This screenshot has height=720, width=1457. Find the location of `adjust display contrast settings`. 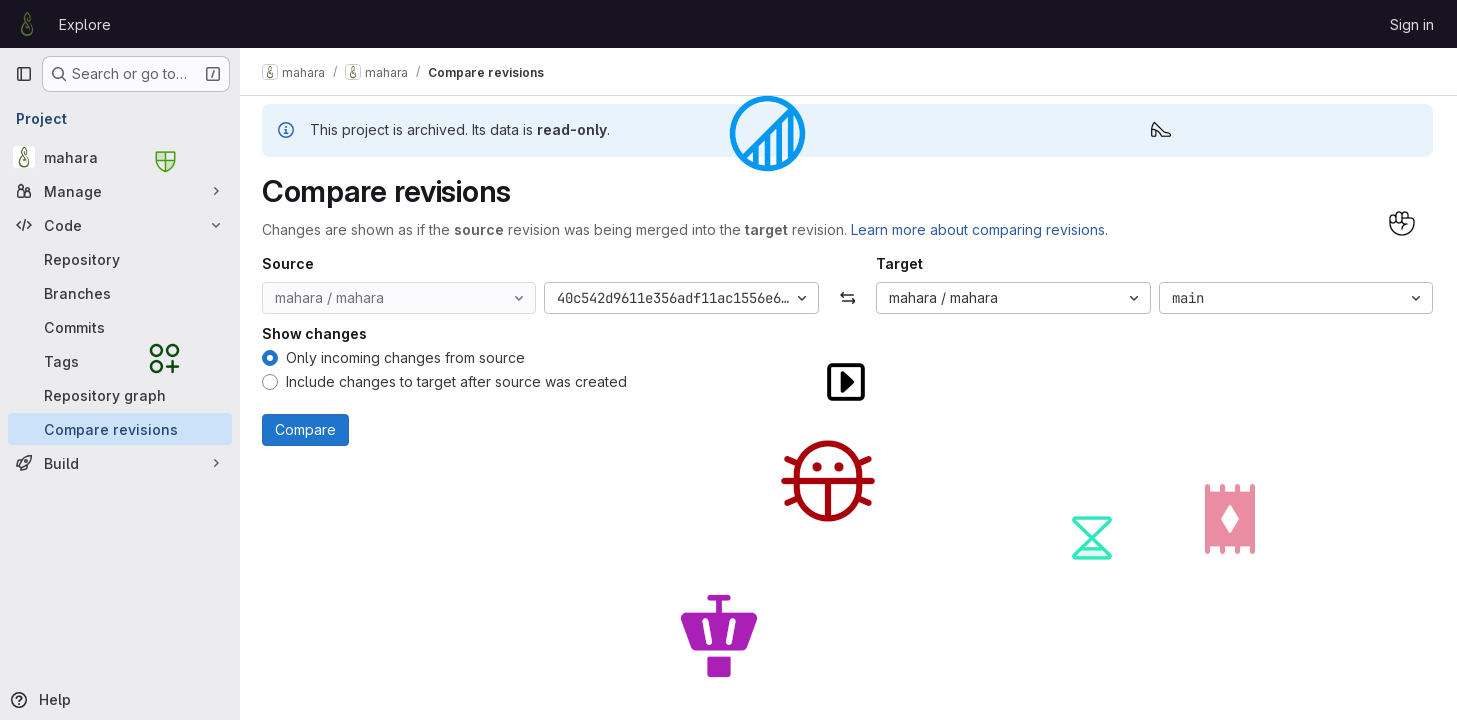

adjust display contrast settings is located at coordinates (767, 133).